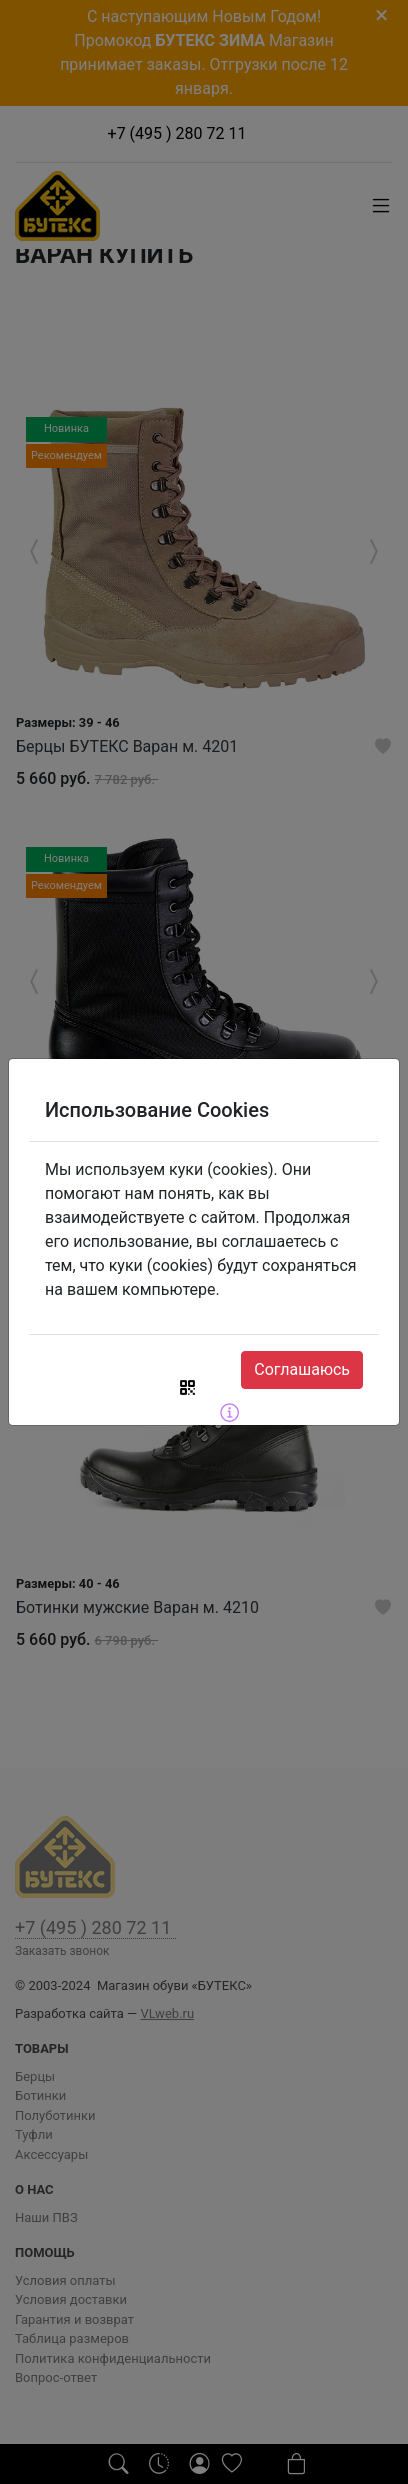 Image resolution: width=408 pixels, height=2484 pixels. I want to click on scan or generate a QR code, so click(187, 1387).